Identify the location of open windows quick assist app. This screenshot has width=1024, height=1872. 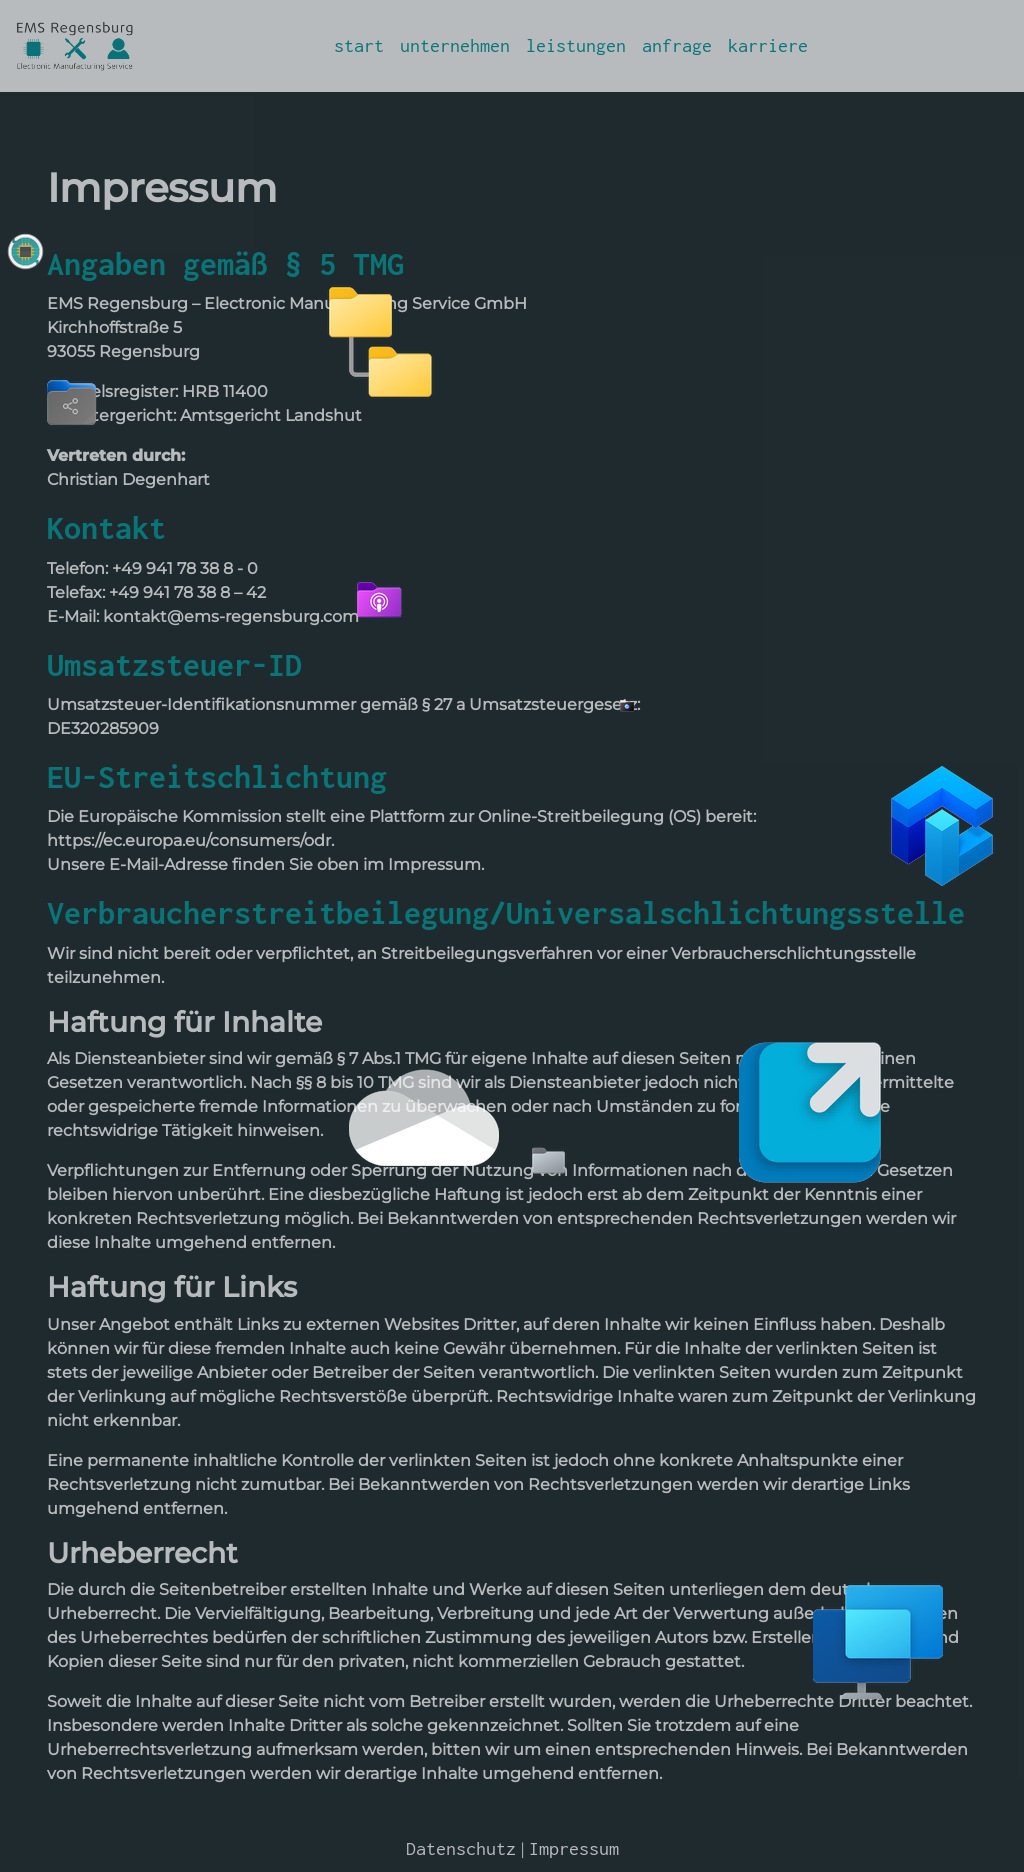
(878, 1634).